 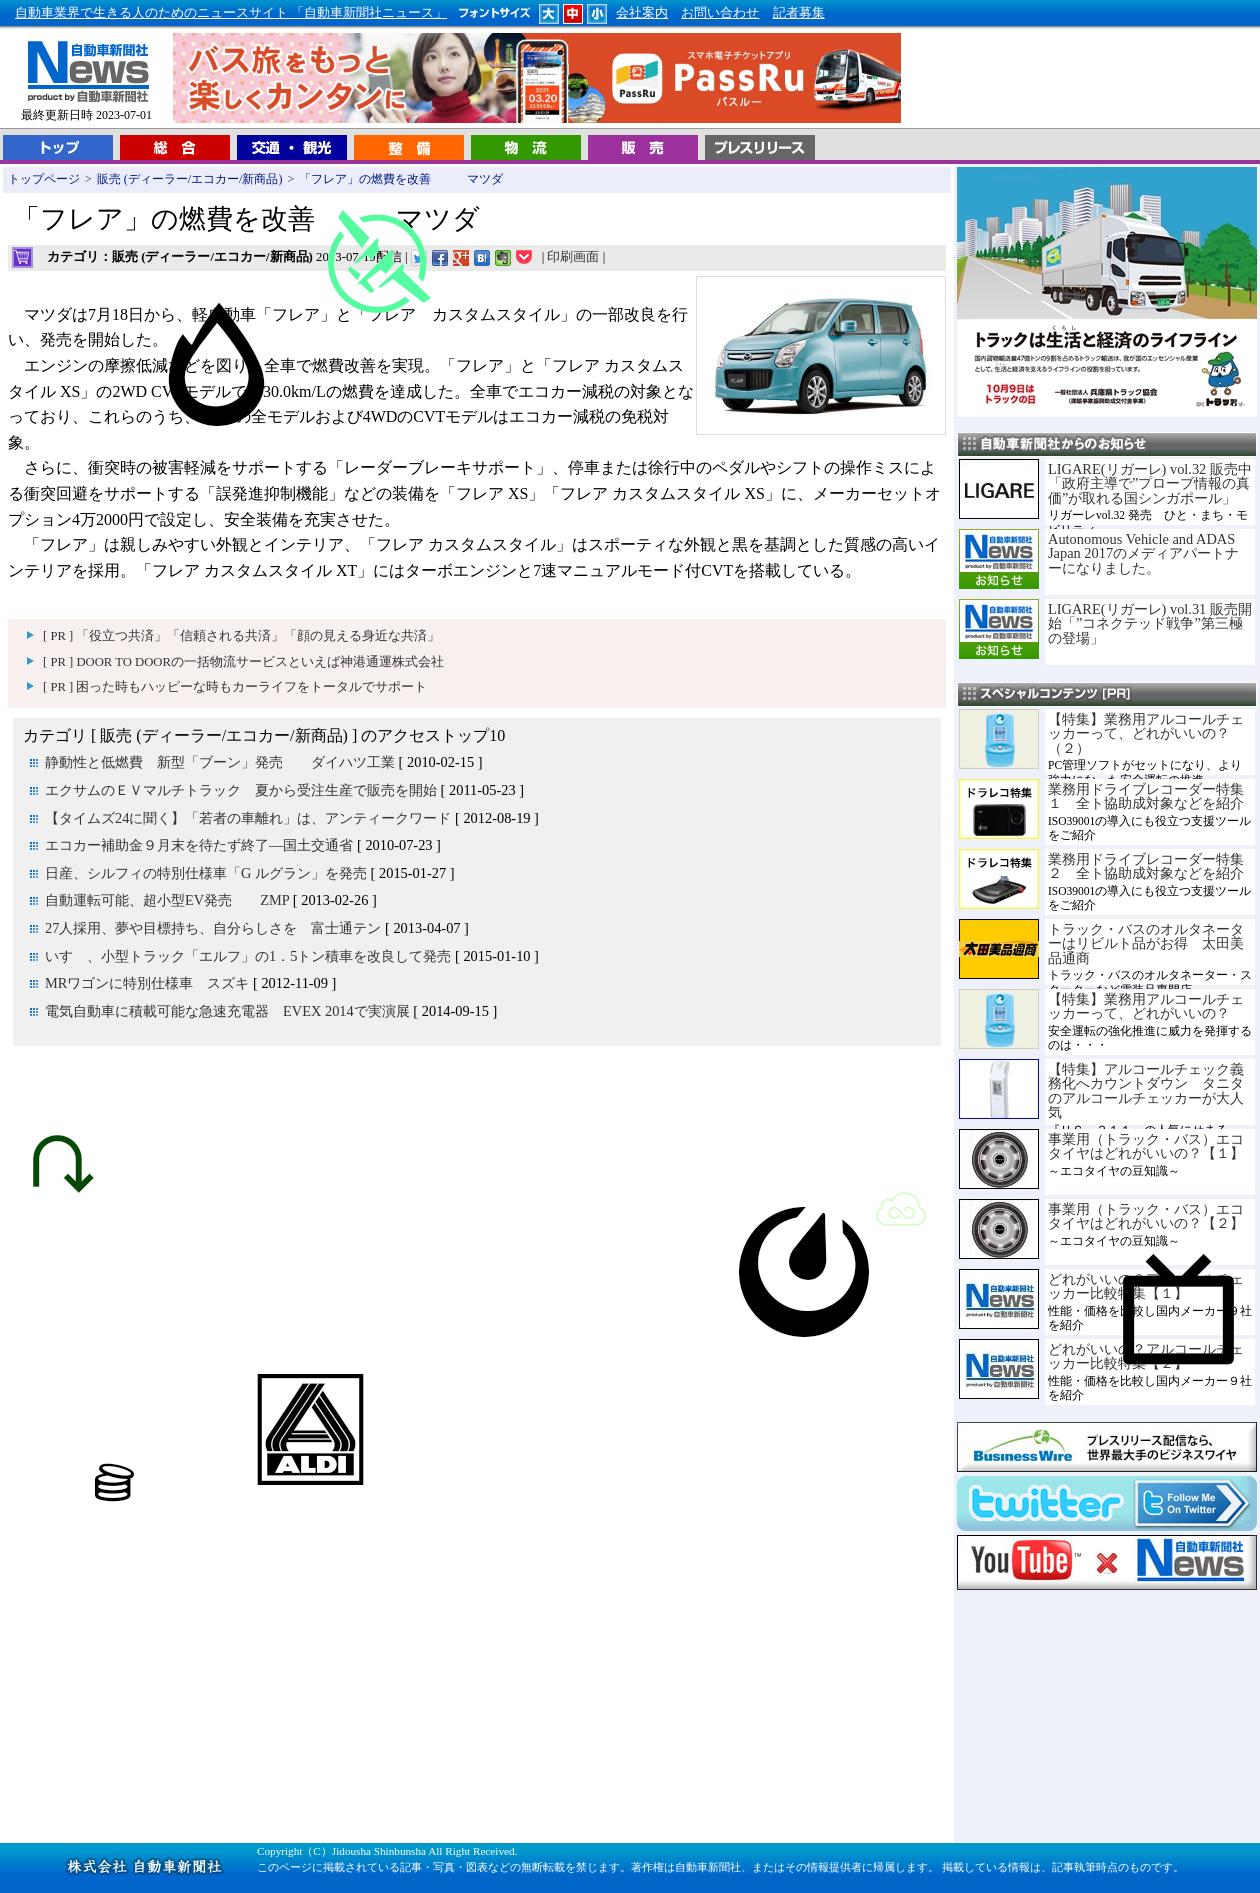 I want to click on go back to the previous screen or step, so click(x=60, y=1162).